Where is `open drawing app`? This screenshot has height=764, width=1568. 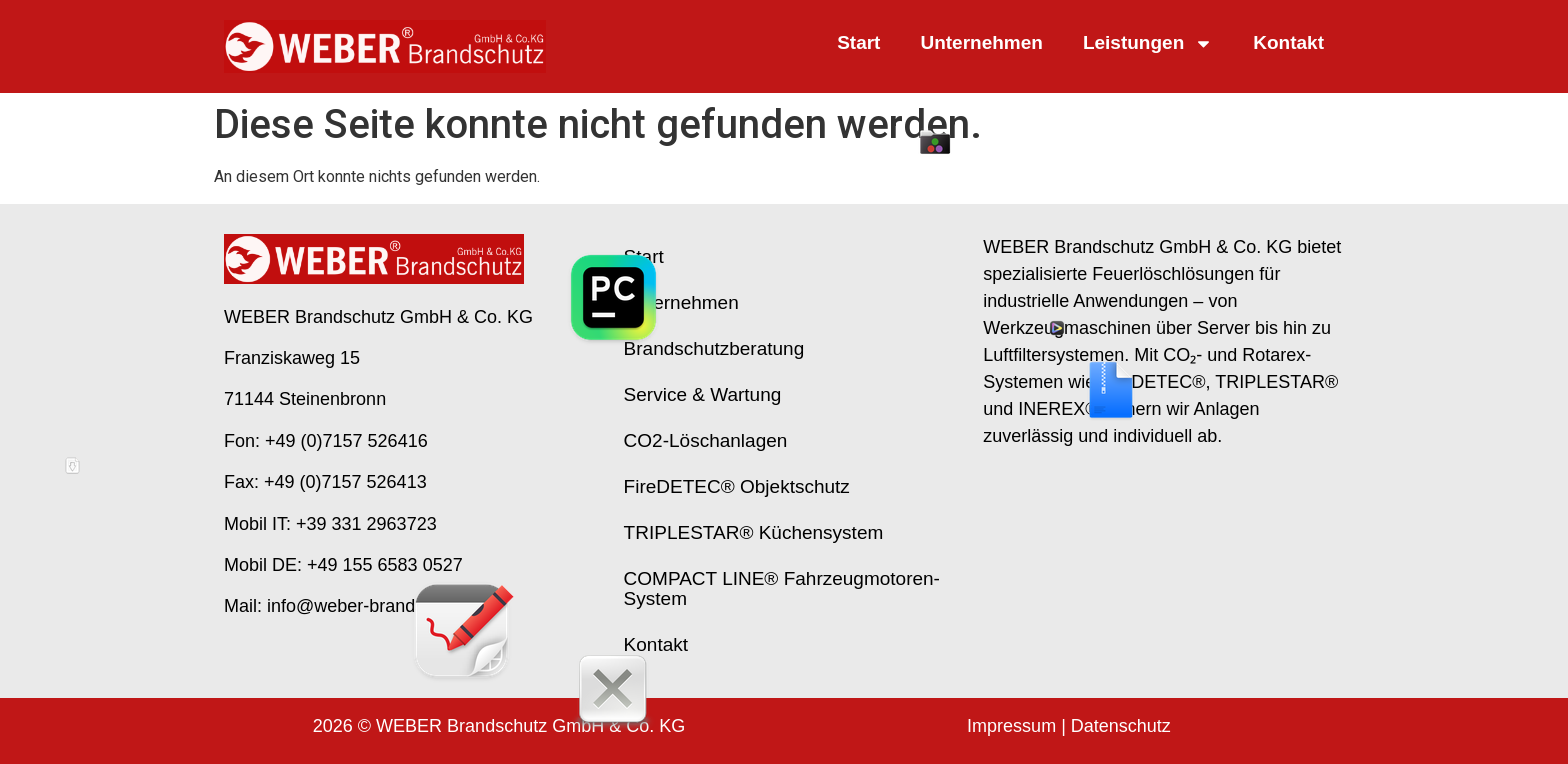
open drawing app is located at coordinates (461, 630).